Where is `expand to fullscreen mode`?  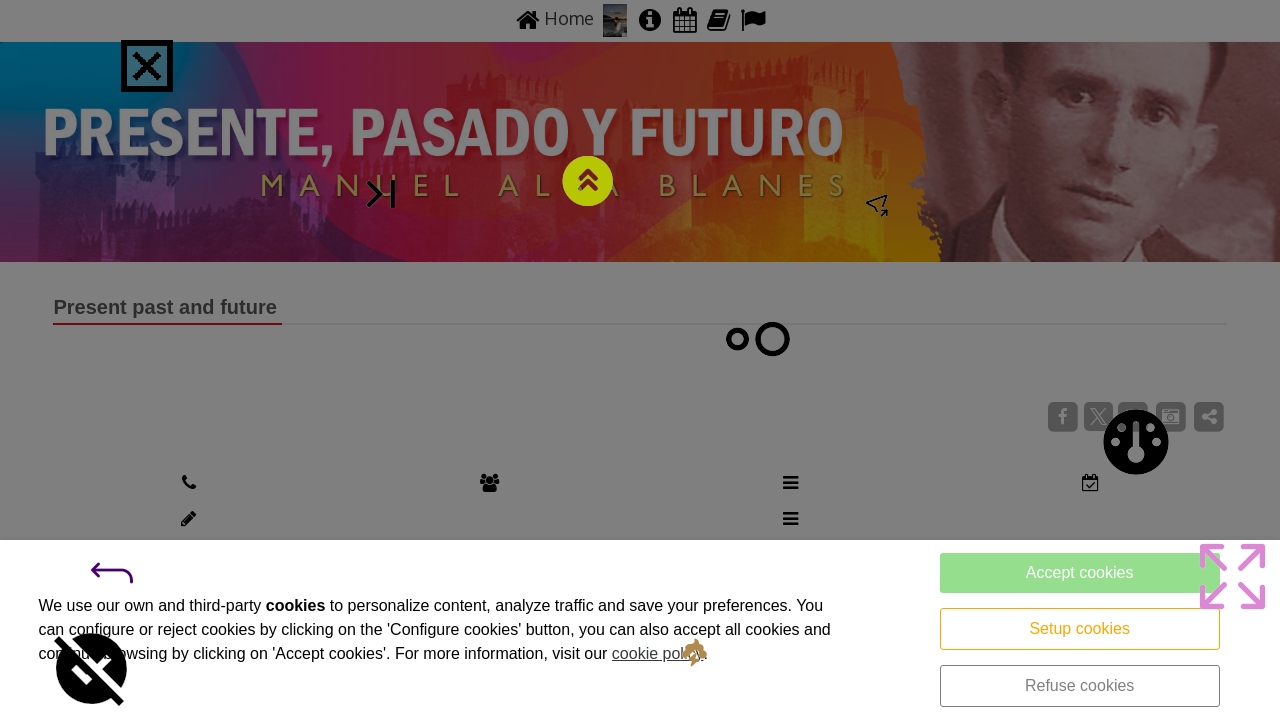 expand to fullscreen mode is located at coordinates (1232, 576).